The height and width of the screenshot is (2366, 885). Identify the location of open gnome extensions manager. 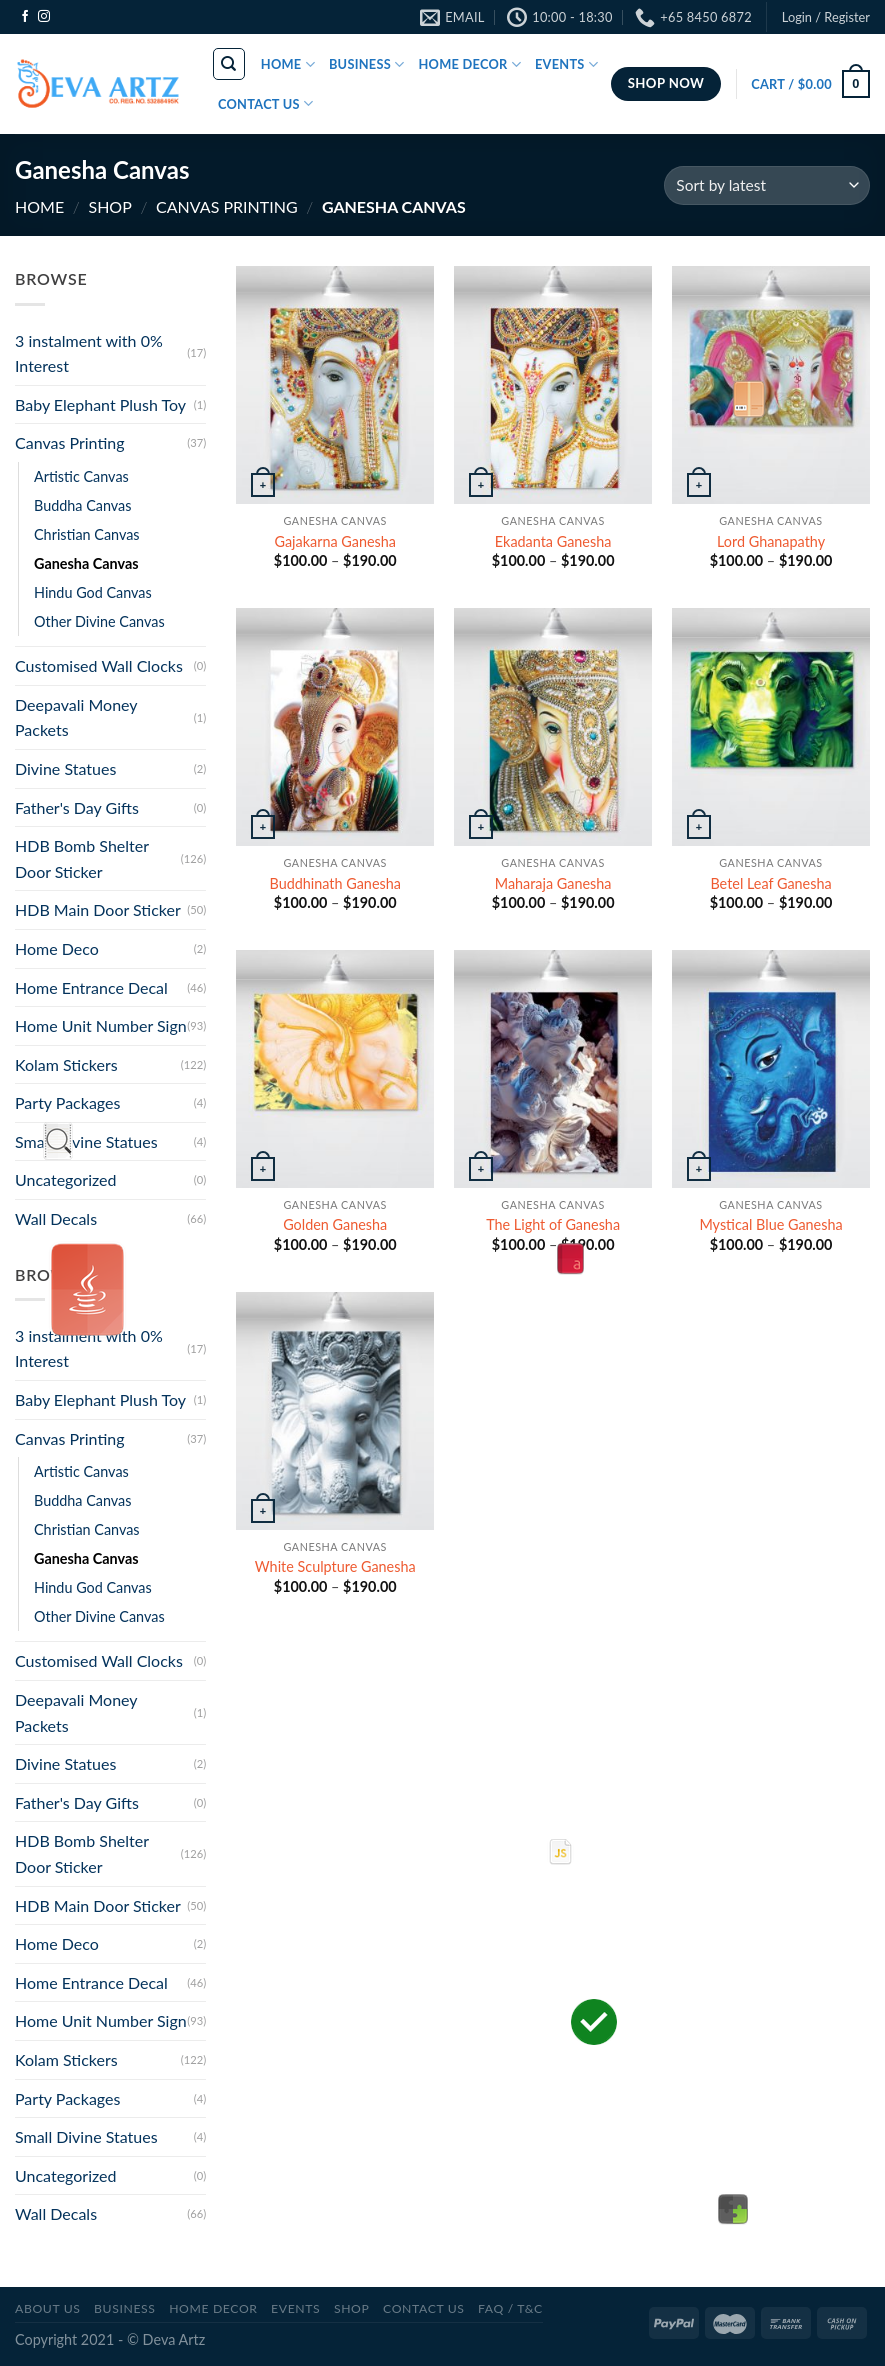
(733, 2209).